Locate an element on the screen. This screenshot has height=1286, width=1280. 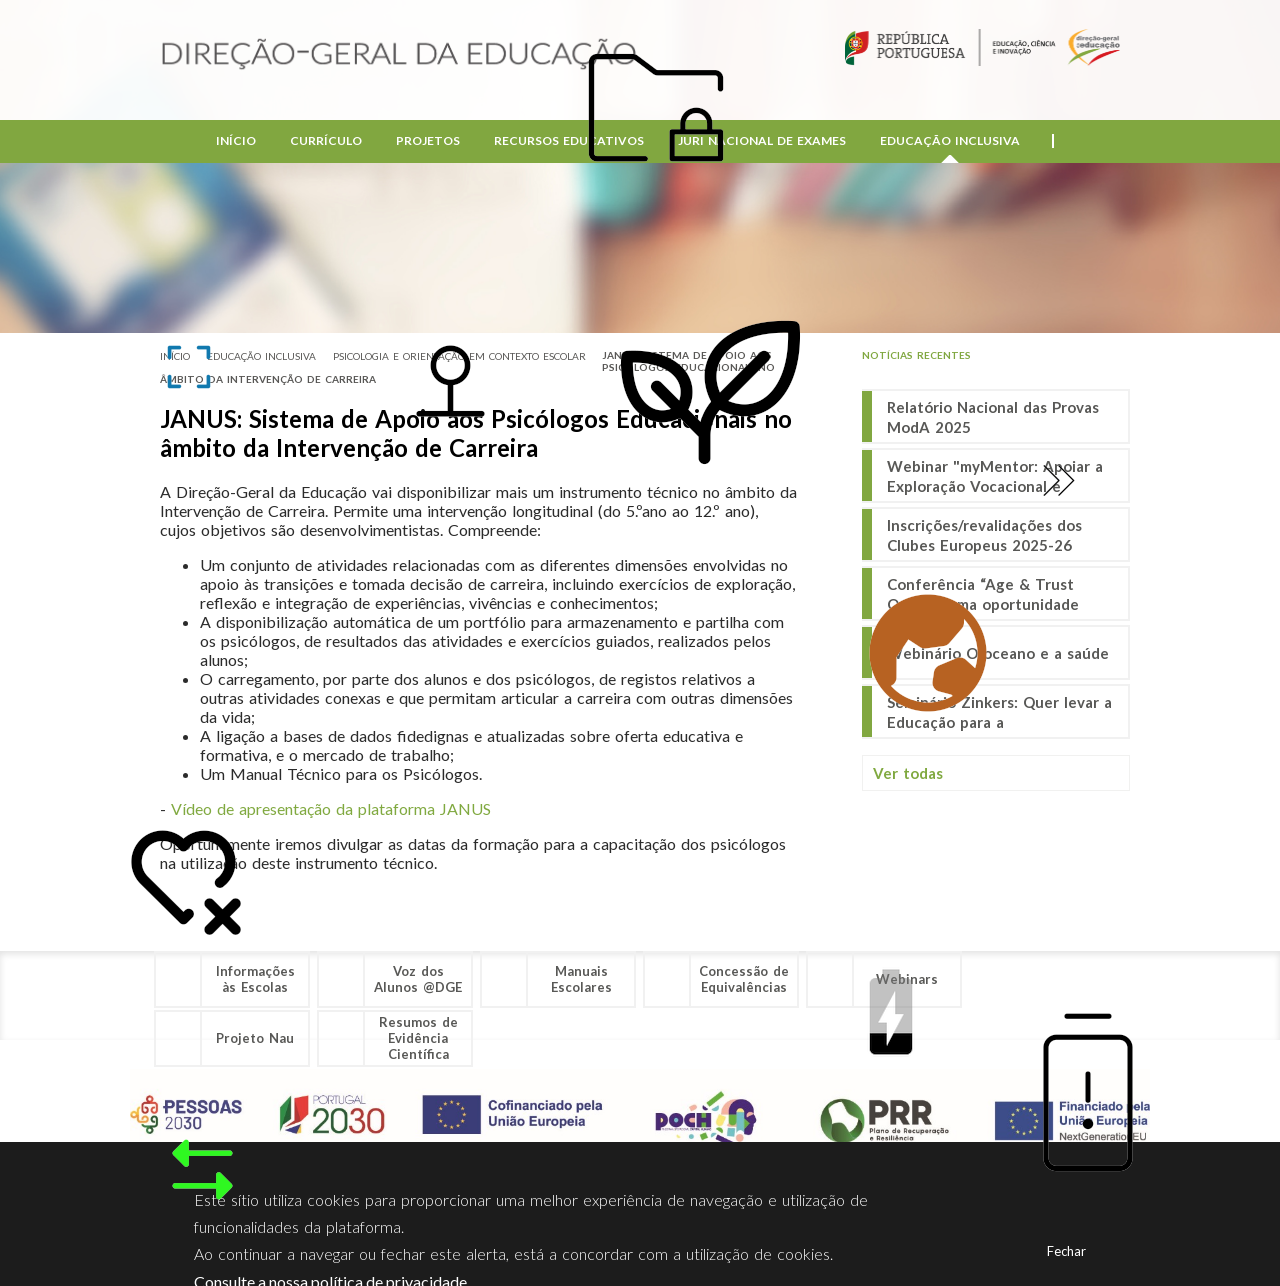
skip forward or advance to next item is located at coordinates (1057, 480).